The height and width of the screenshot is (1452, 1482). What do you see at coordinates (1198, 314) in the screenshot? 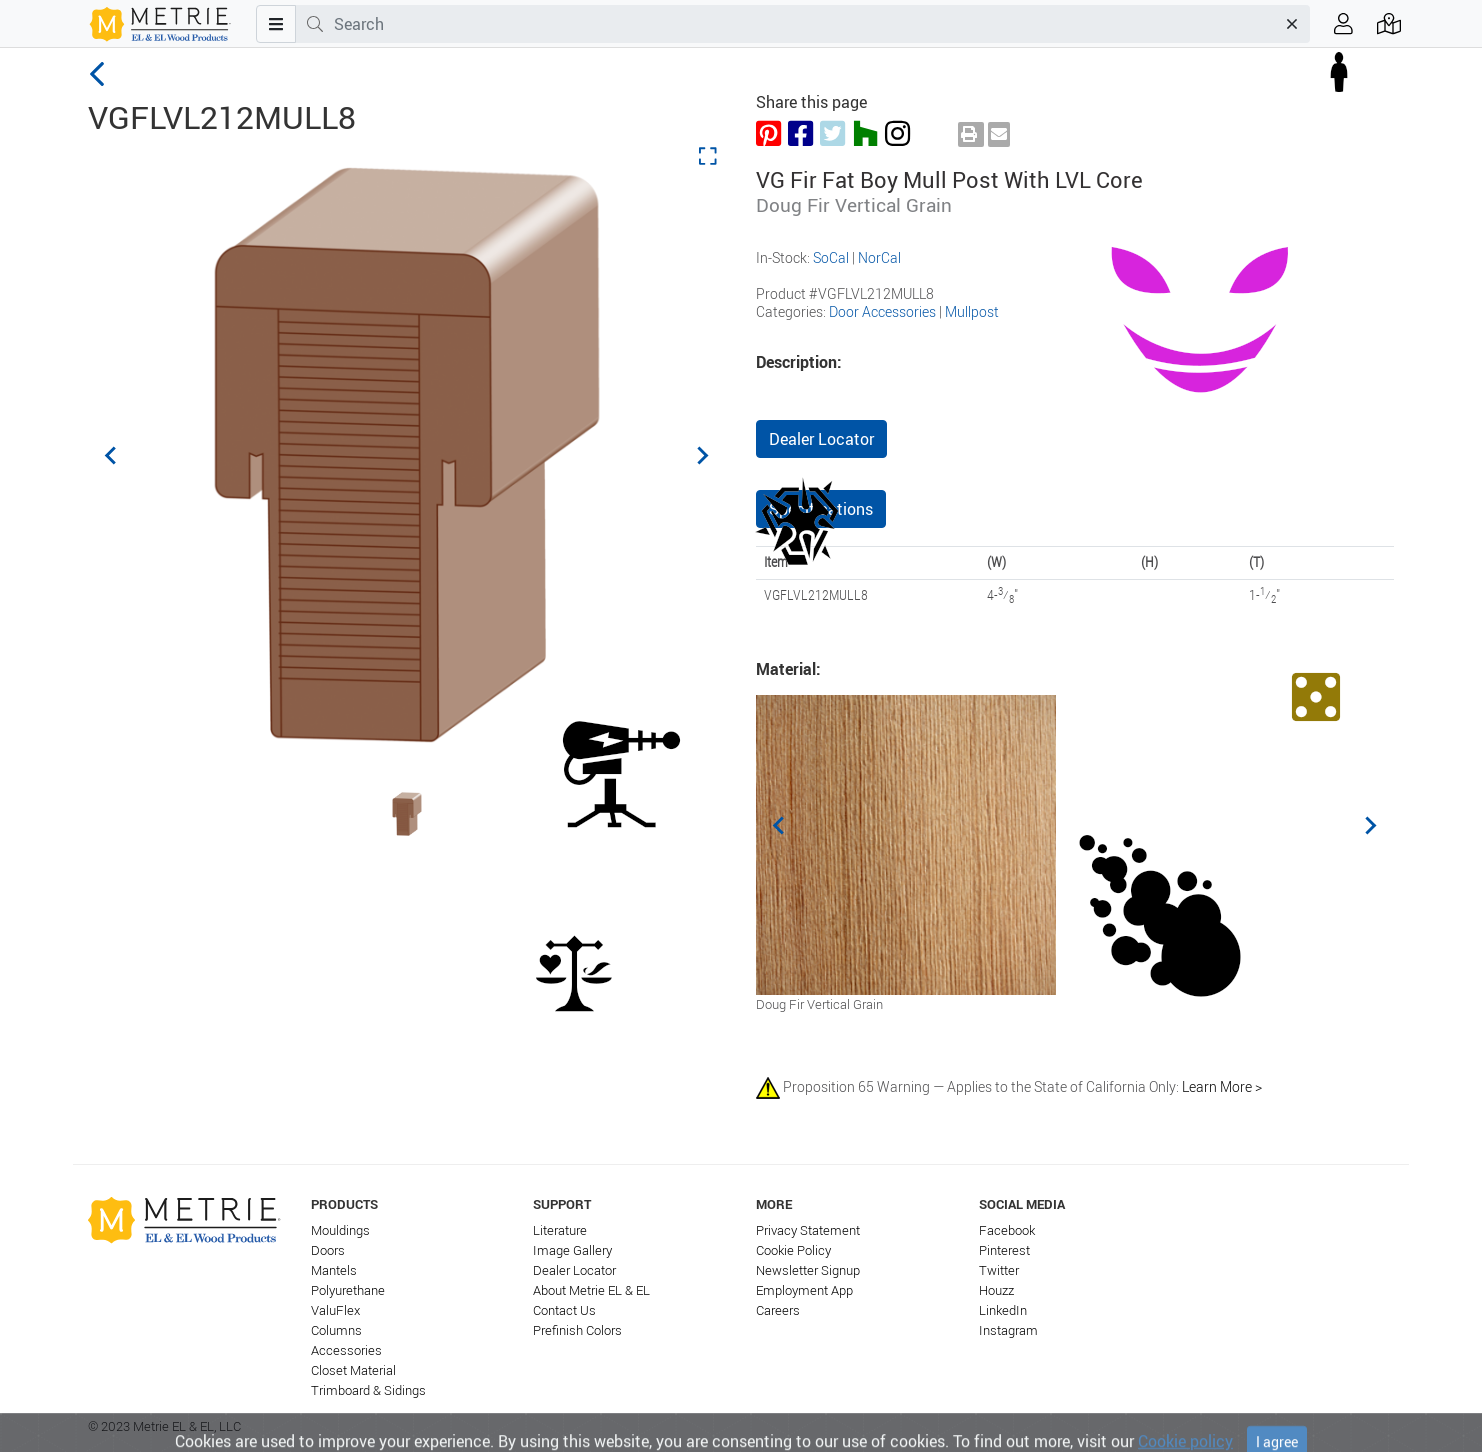
I see `indicates a mischievous or cunning character trait` at bounding box center [1198, 314].